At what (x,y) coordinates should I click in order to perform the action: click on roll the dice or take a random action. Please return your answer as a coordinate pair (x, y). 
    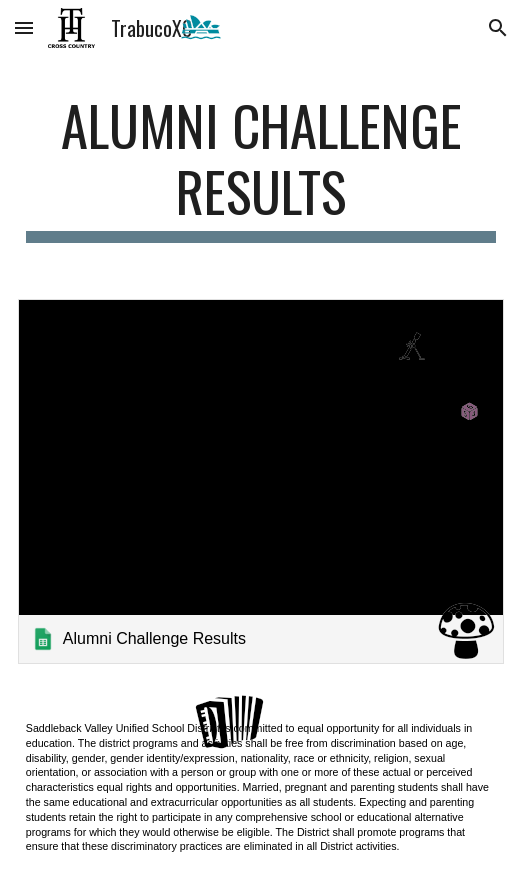
    Looking at the image, I should click on (469, 411).